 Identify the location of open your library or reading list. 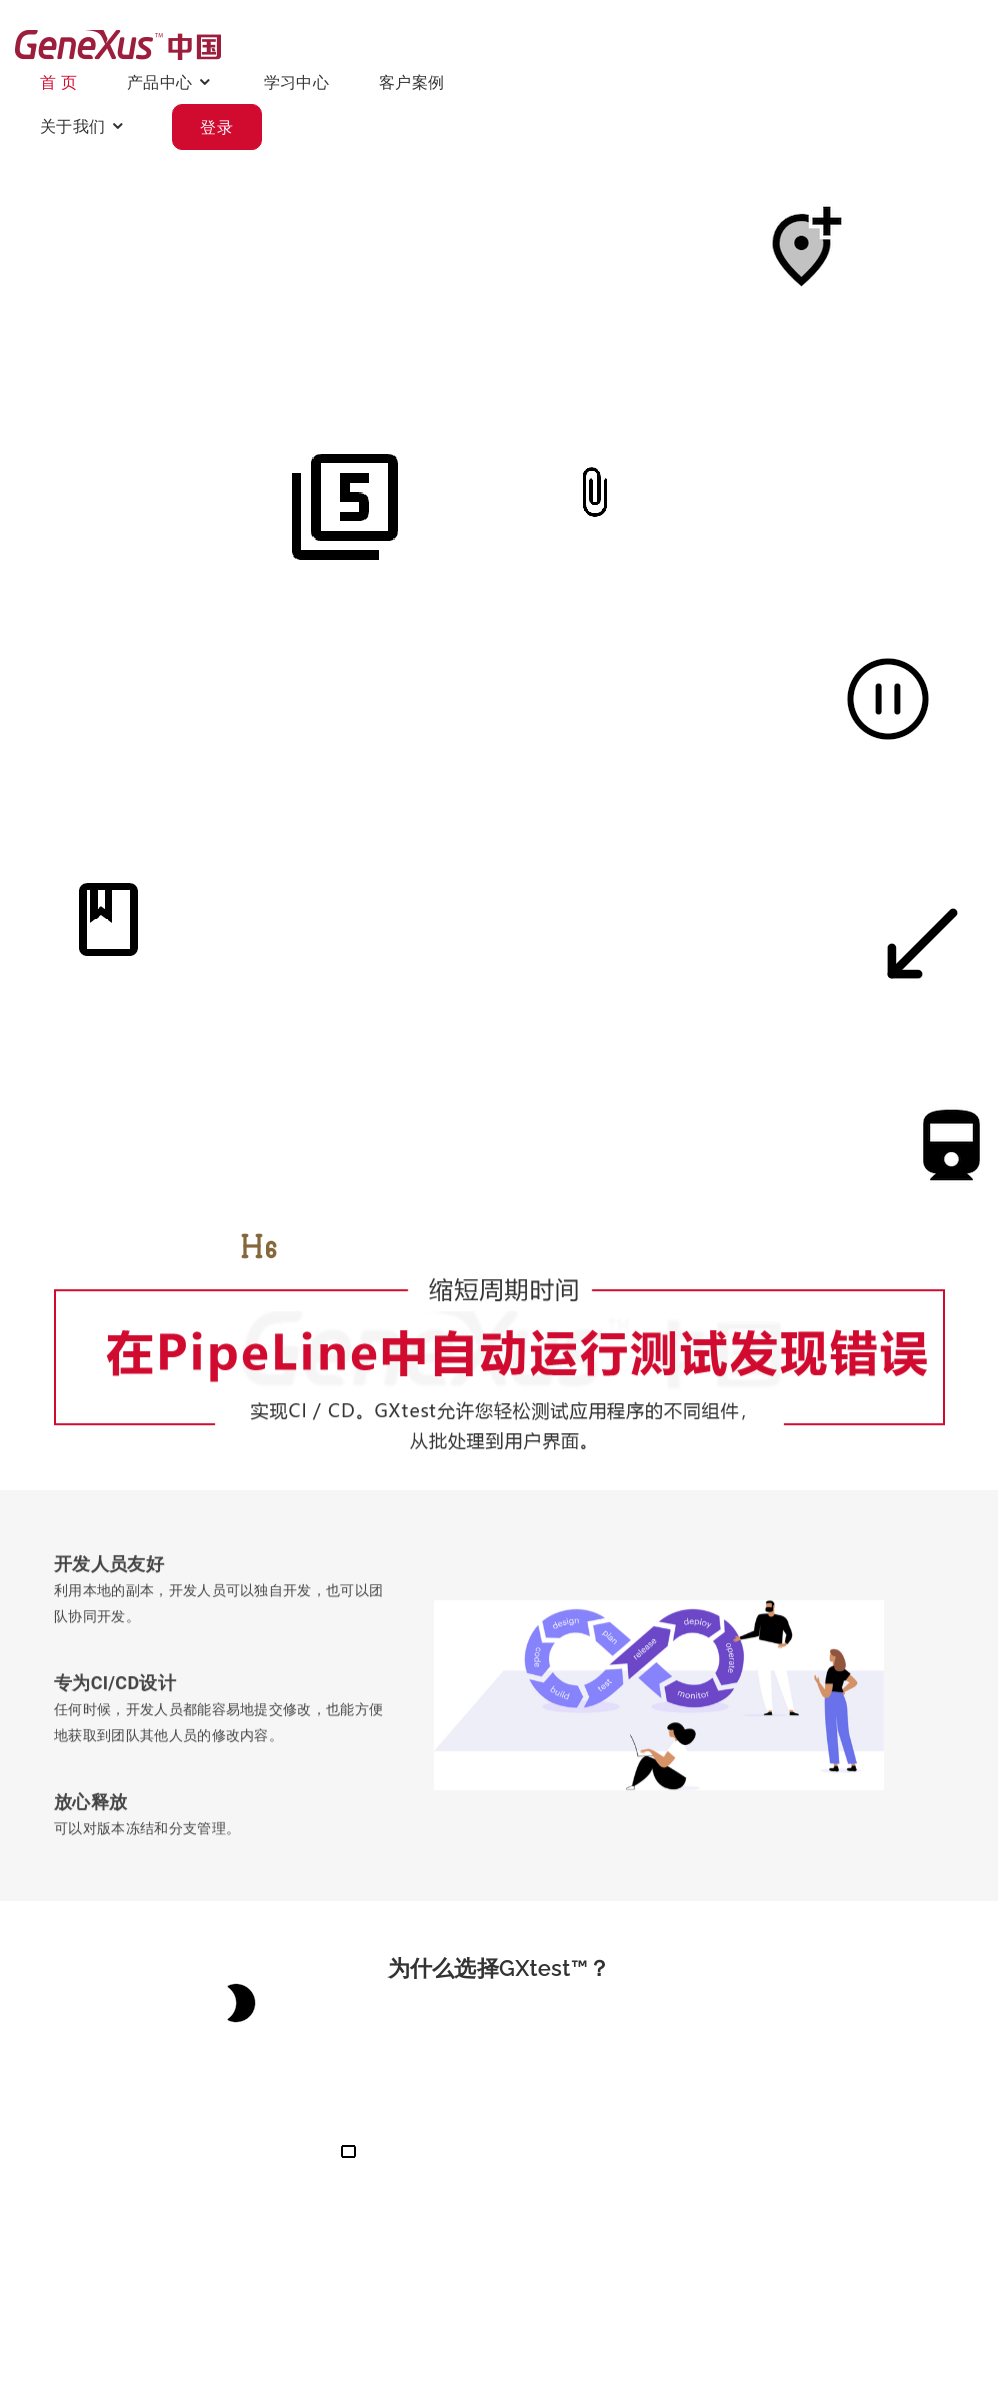
(108, 919).